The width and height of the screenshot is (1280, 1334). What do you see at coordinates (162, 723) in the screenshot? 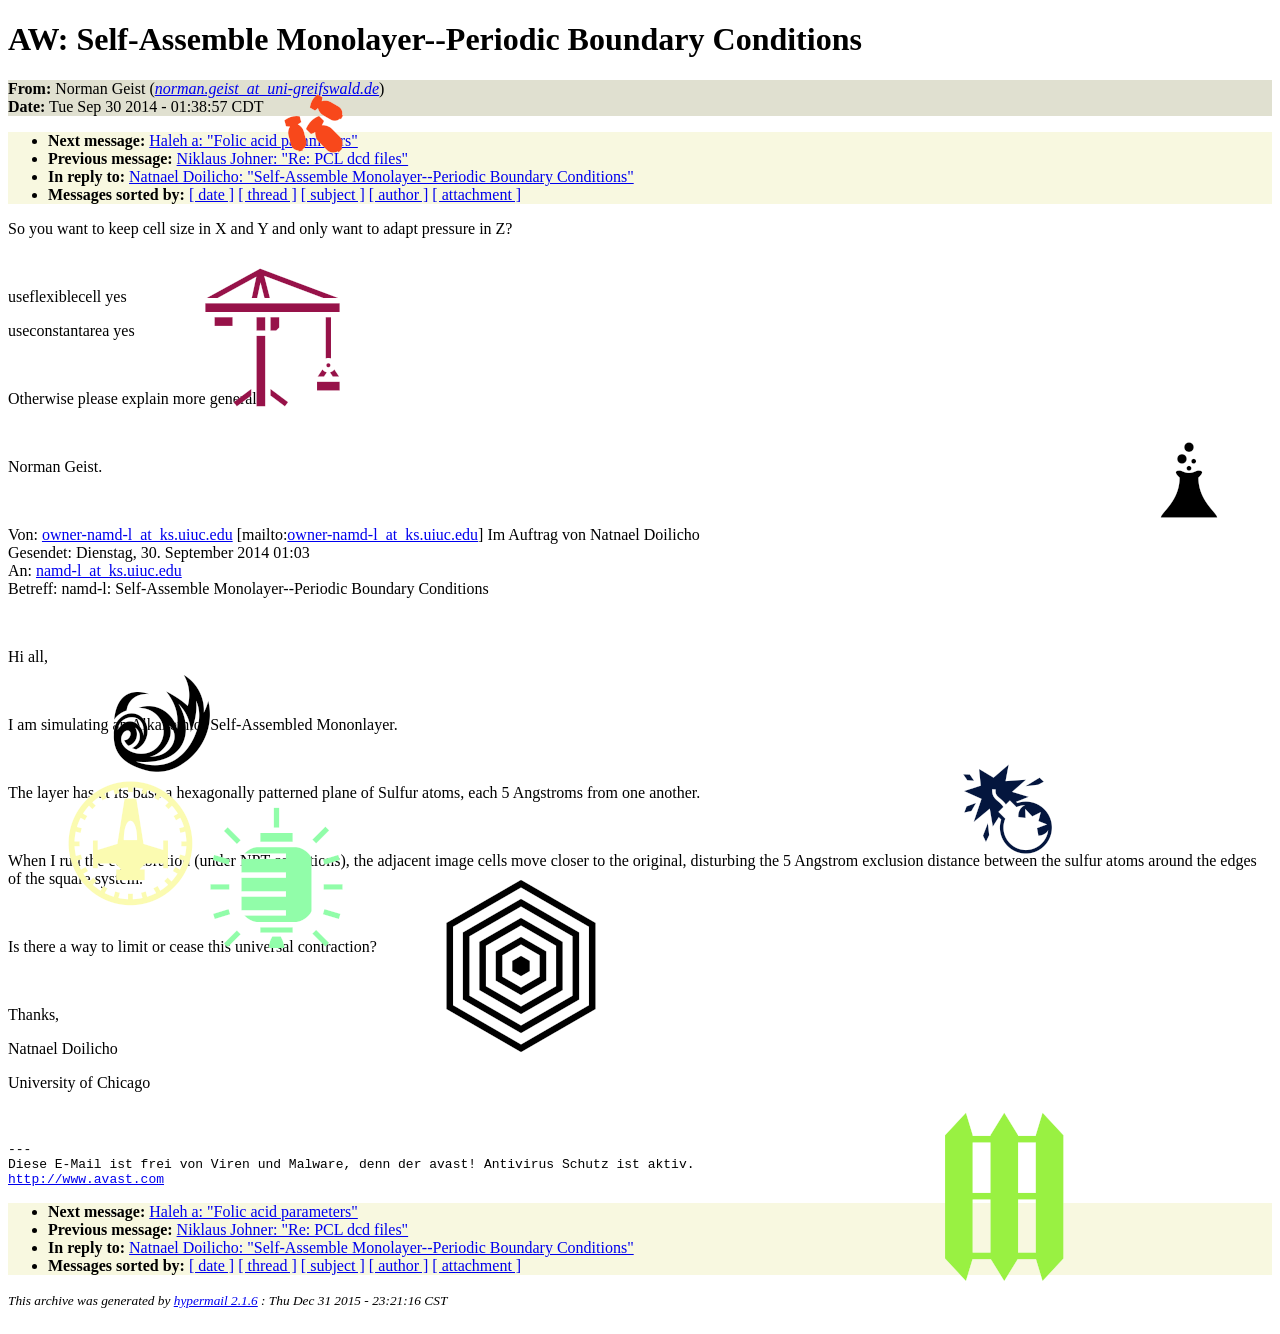
I see `indicates a fire or flame spell with spin effect in a game` at bounding box center [162, 723].